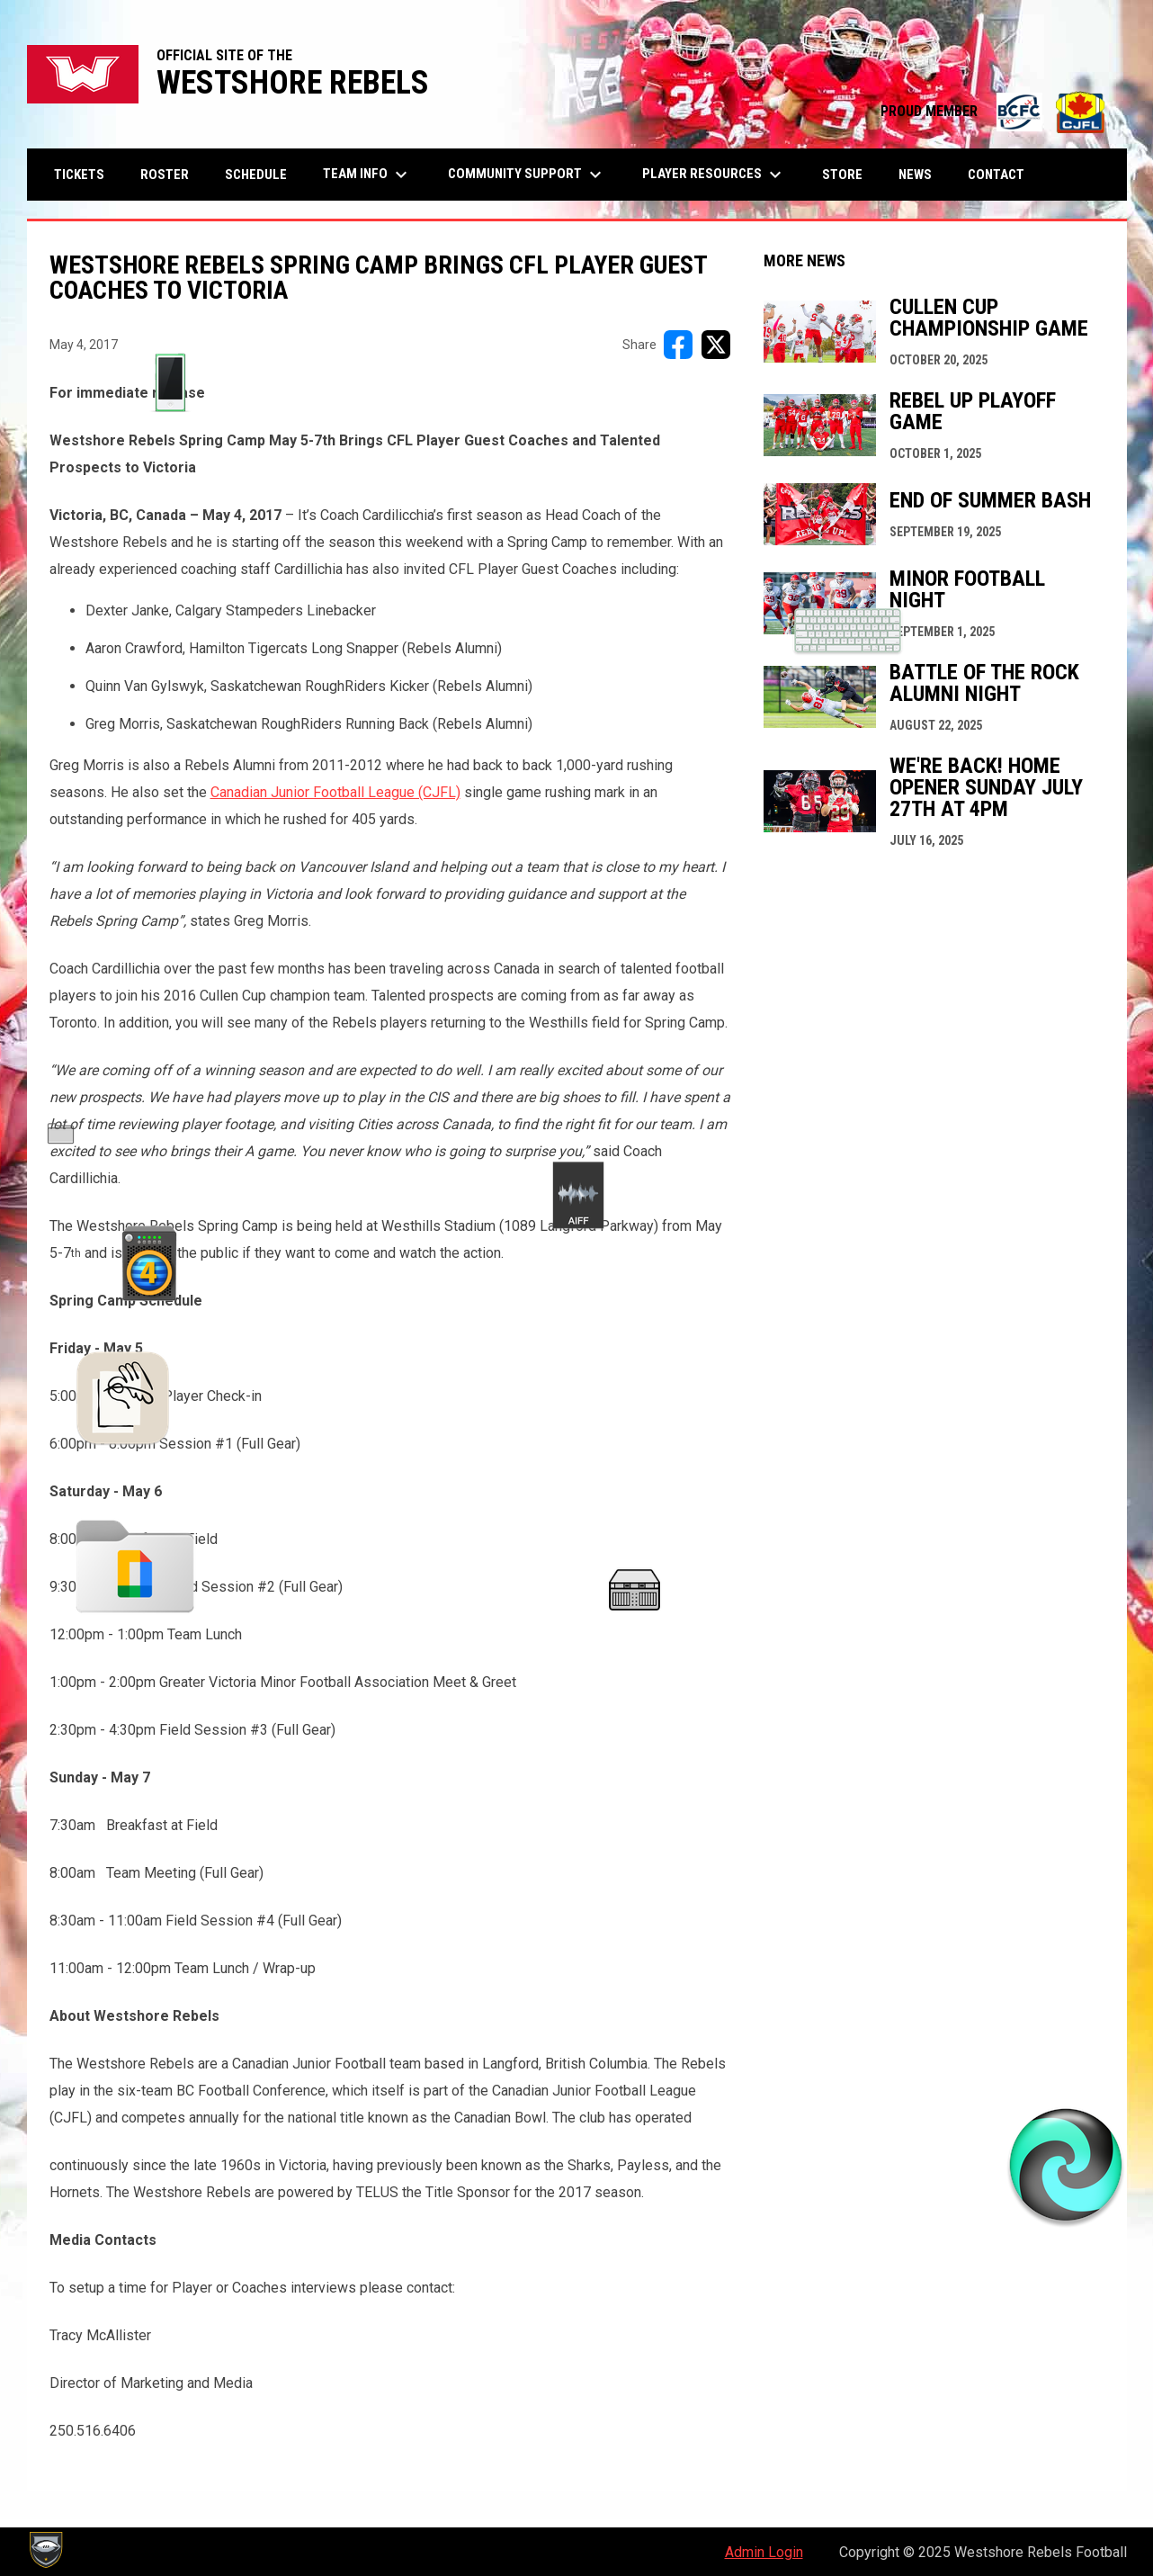 The width and height of the screenshot is (1153, 2576). Describe the element at coordinates (60, 1133) in the screenshot. I see `selected folder in mail sidebar` at that location.